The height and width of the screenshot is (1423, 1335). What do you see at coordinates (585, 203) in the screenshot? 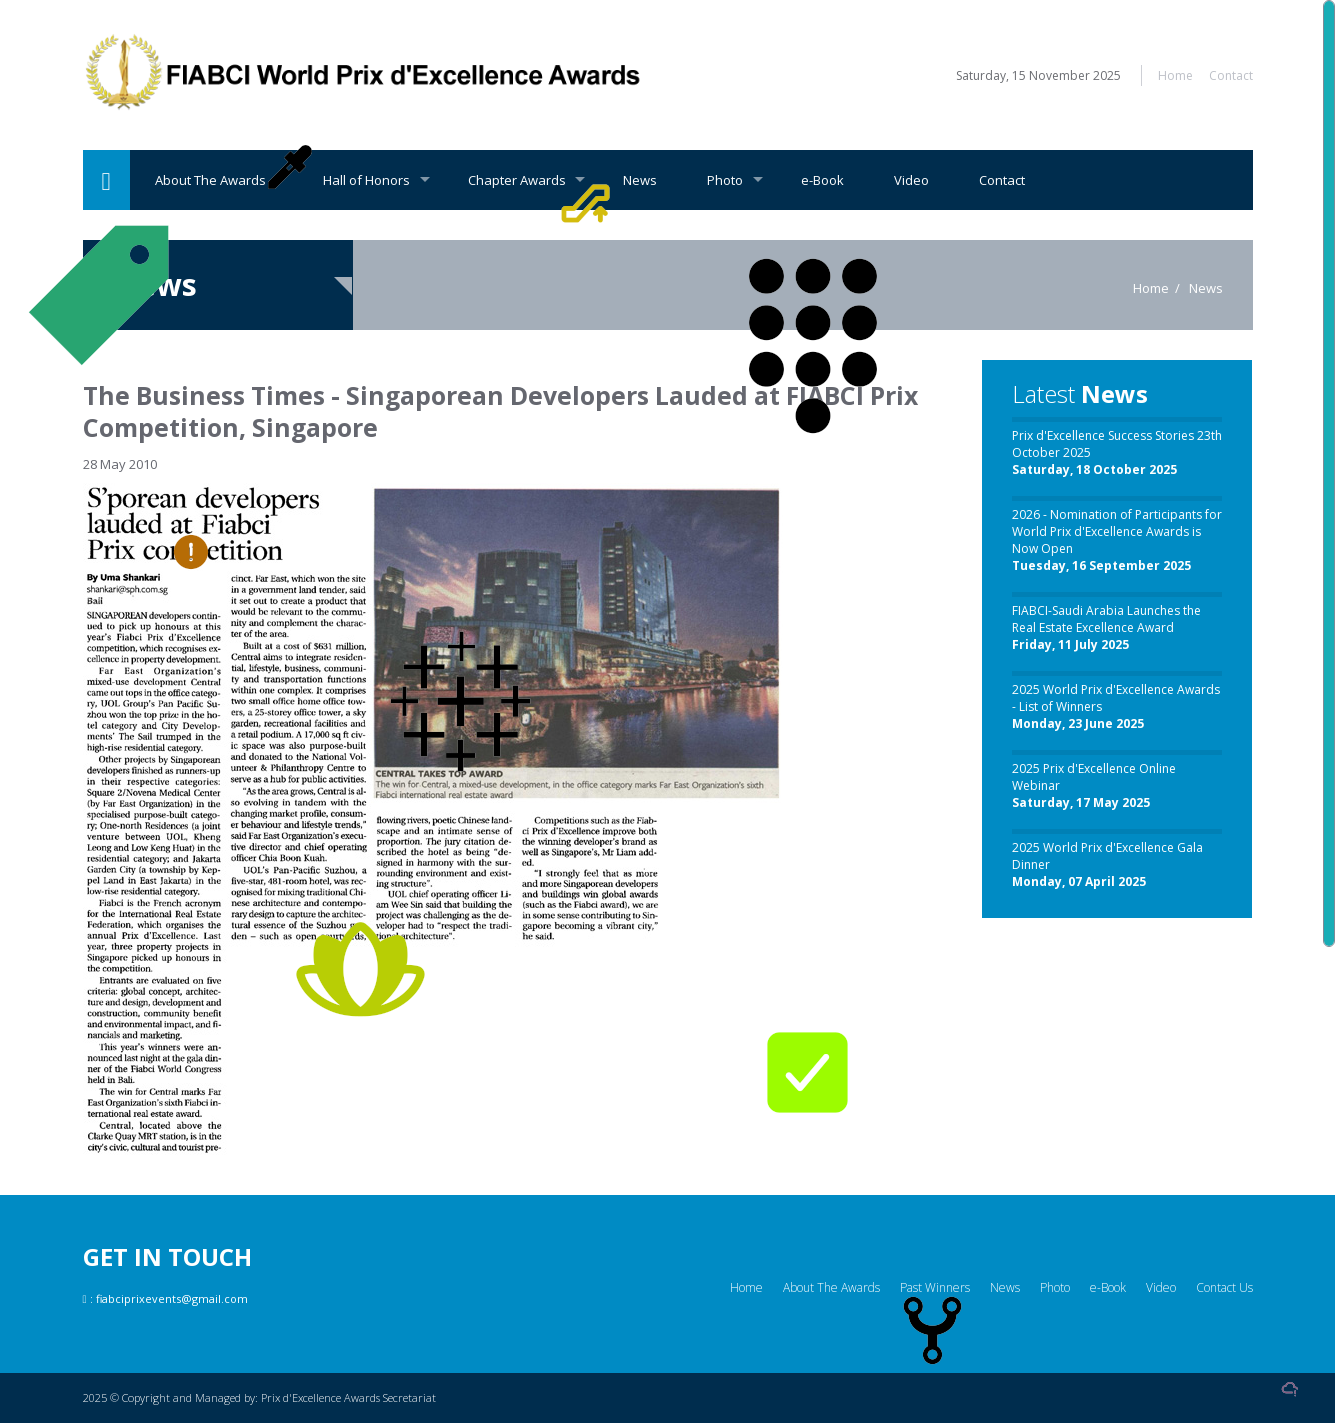
I see `indicates escalator going up` at bounding box center [585, 203].